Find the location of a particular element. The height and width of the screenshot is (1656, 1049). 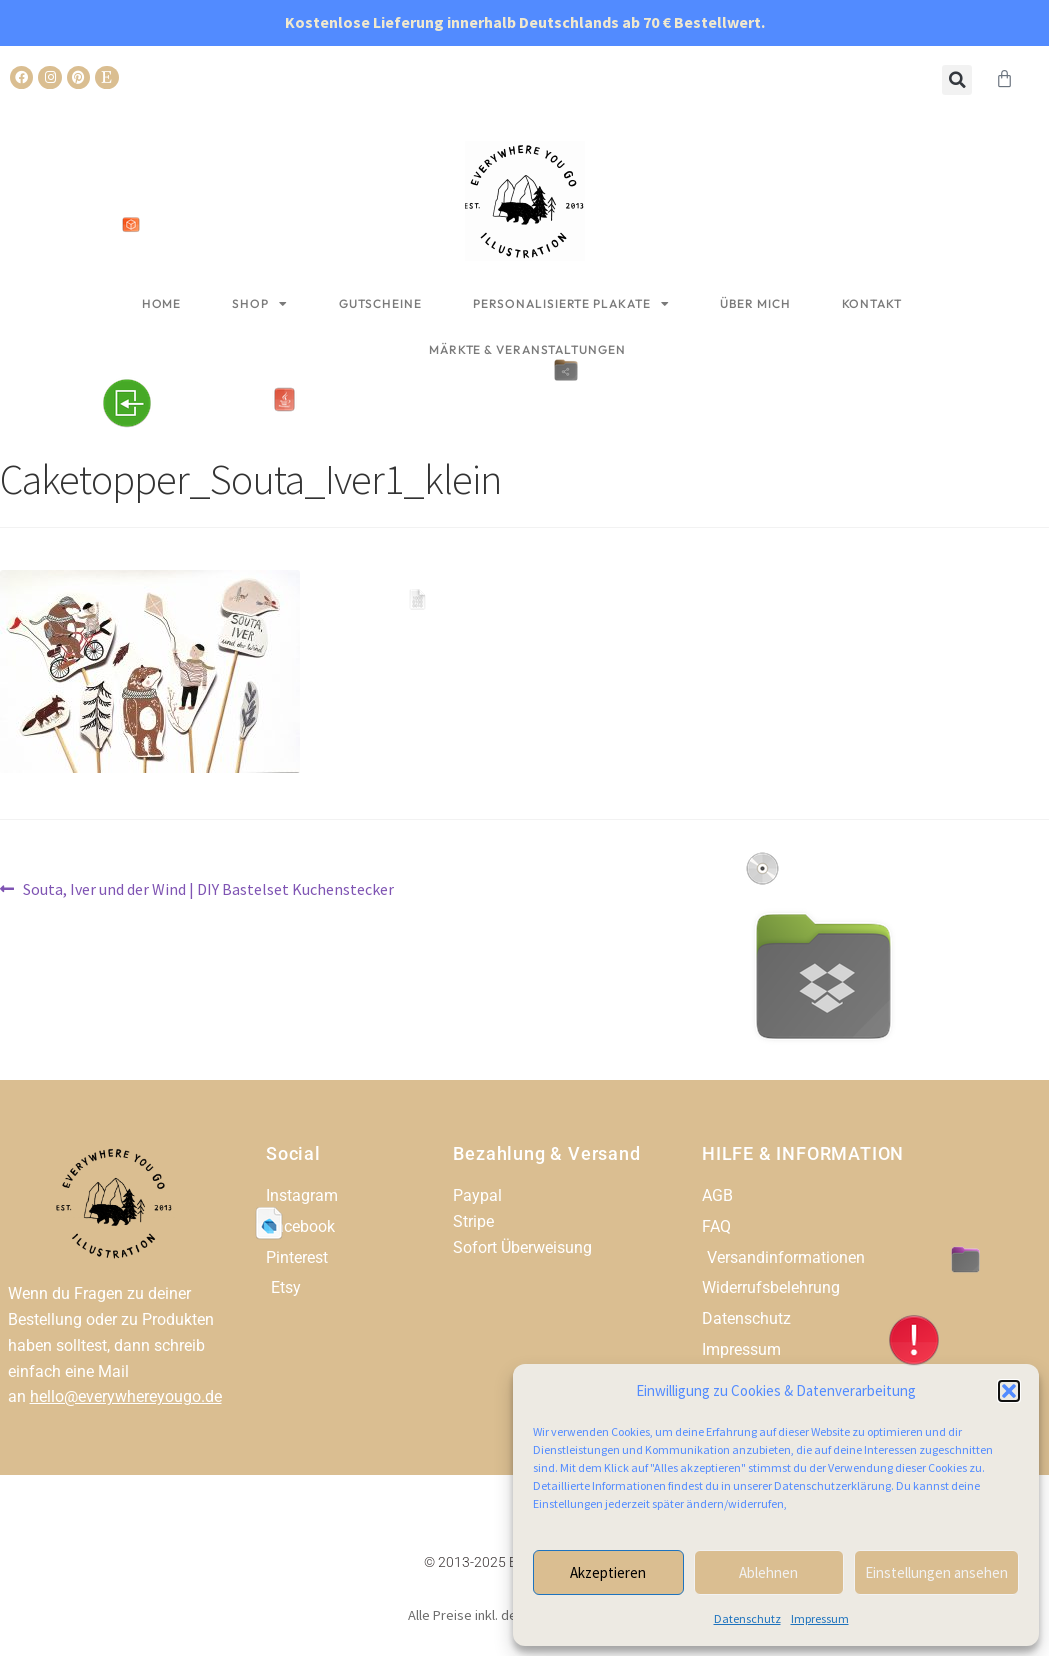

open a folder to view its contents is located at coordinates (965, 1259).